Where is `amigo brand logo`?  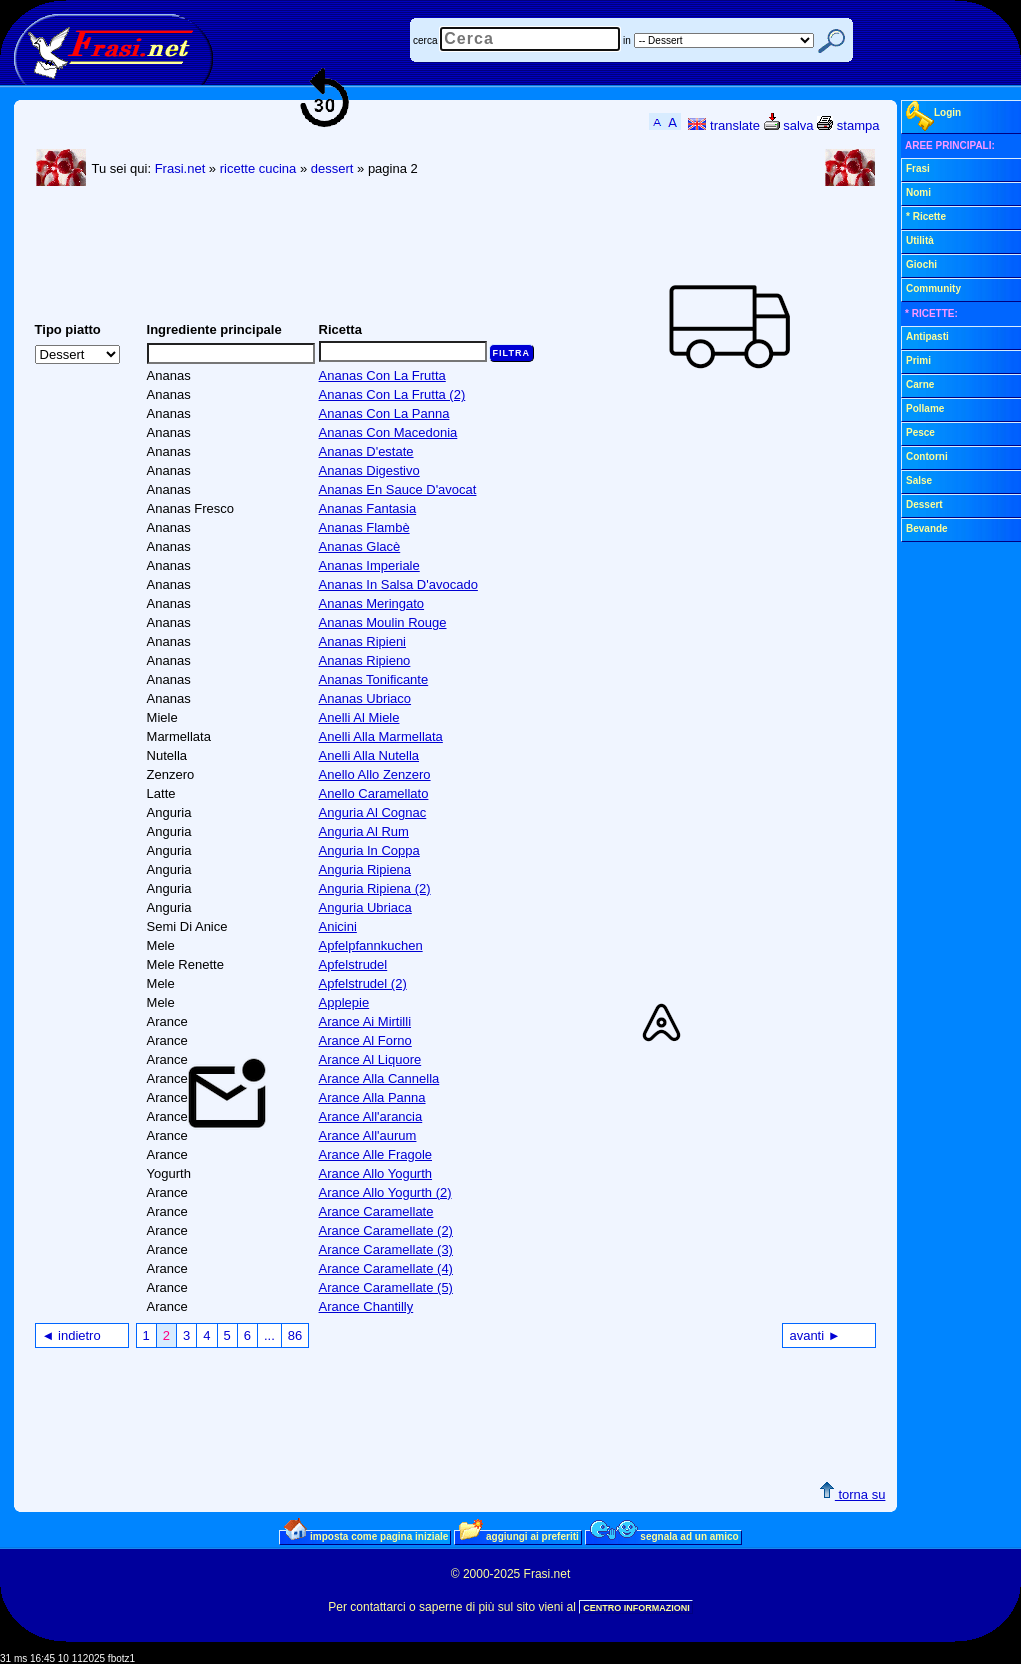 amigo brand logo is located at coordinates (661, 1022).